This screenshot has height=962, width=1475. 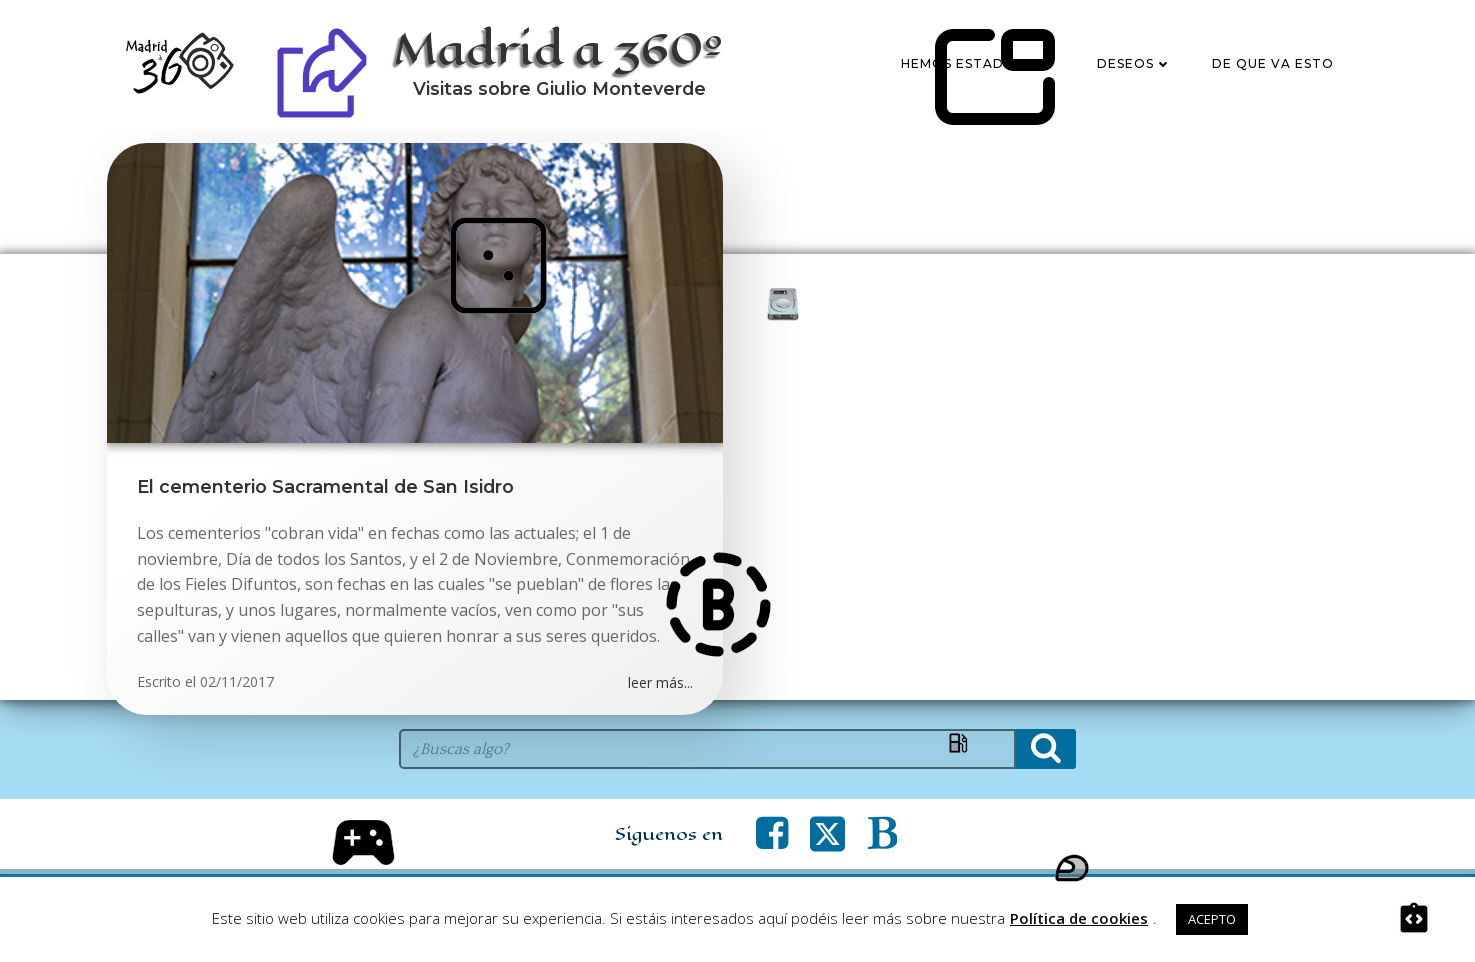 What do you see at coordinates (783, 304) in the screenshot?
I see `access local hard drive storage` at bounding box center [783, 304].